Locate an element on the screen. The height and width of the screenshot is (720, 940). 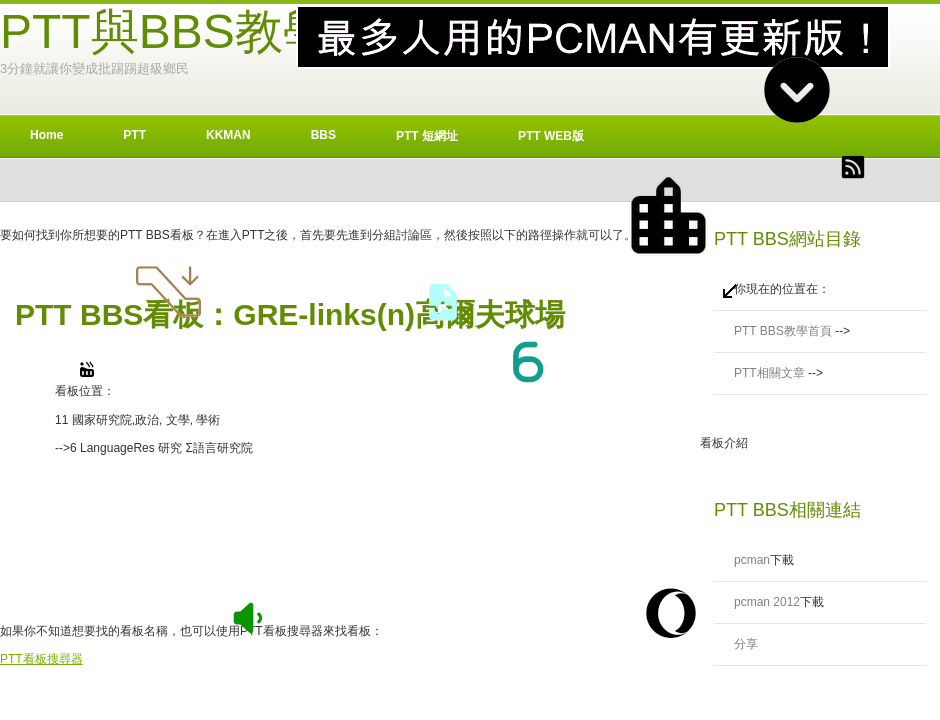
navigate to the southwest direction is located at coordinates (729, 291).